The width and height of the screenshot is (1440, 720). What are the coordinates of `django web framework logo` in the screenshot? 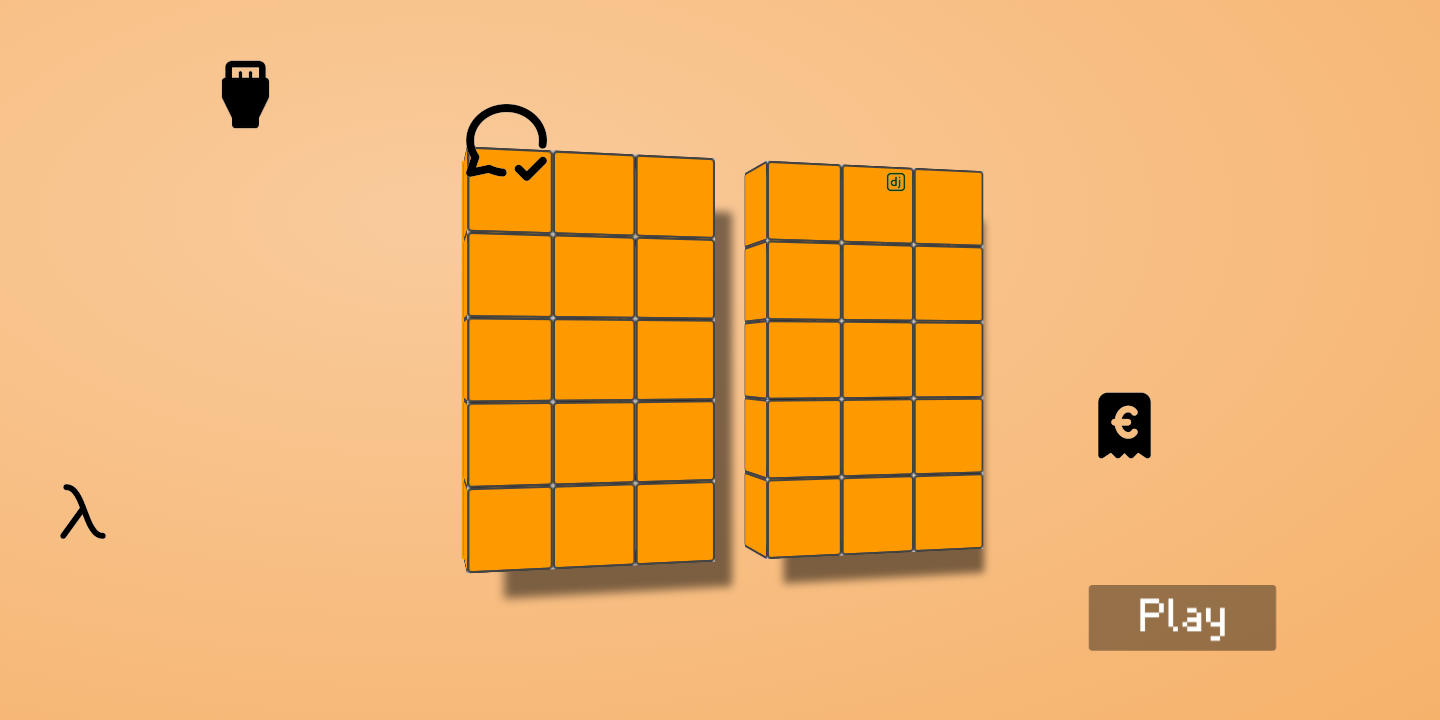 It's located at (896, 182).